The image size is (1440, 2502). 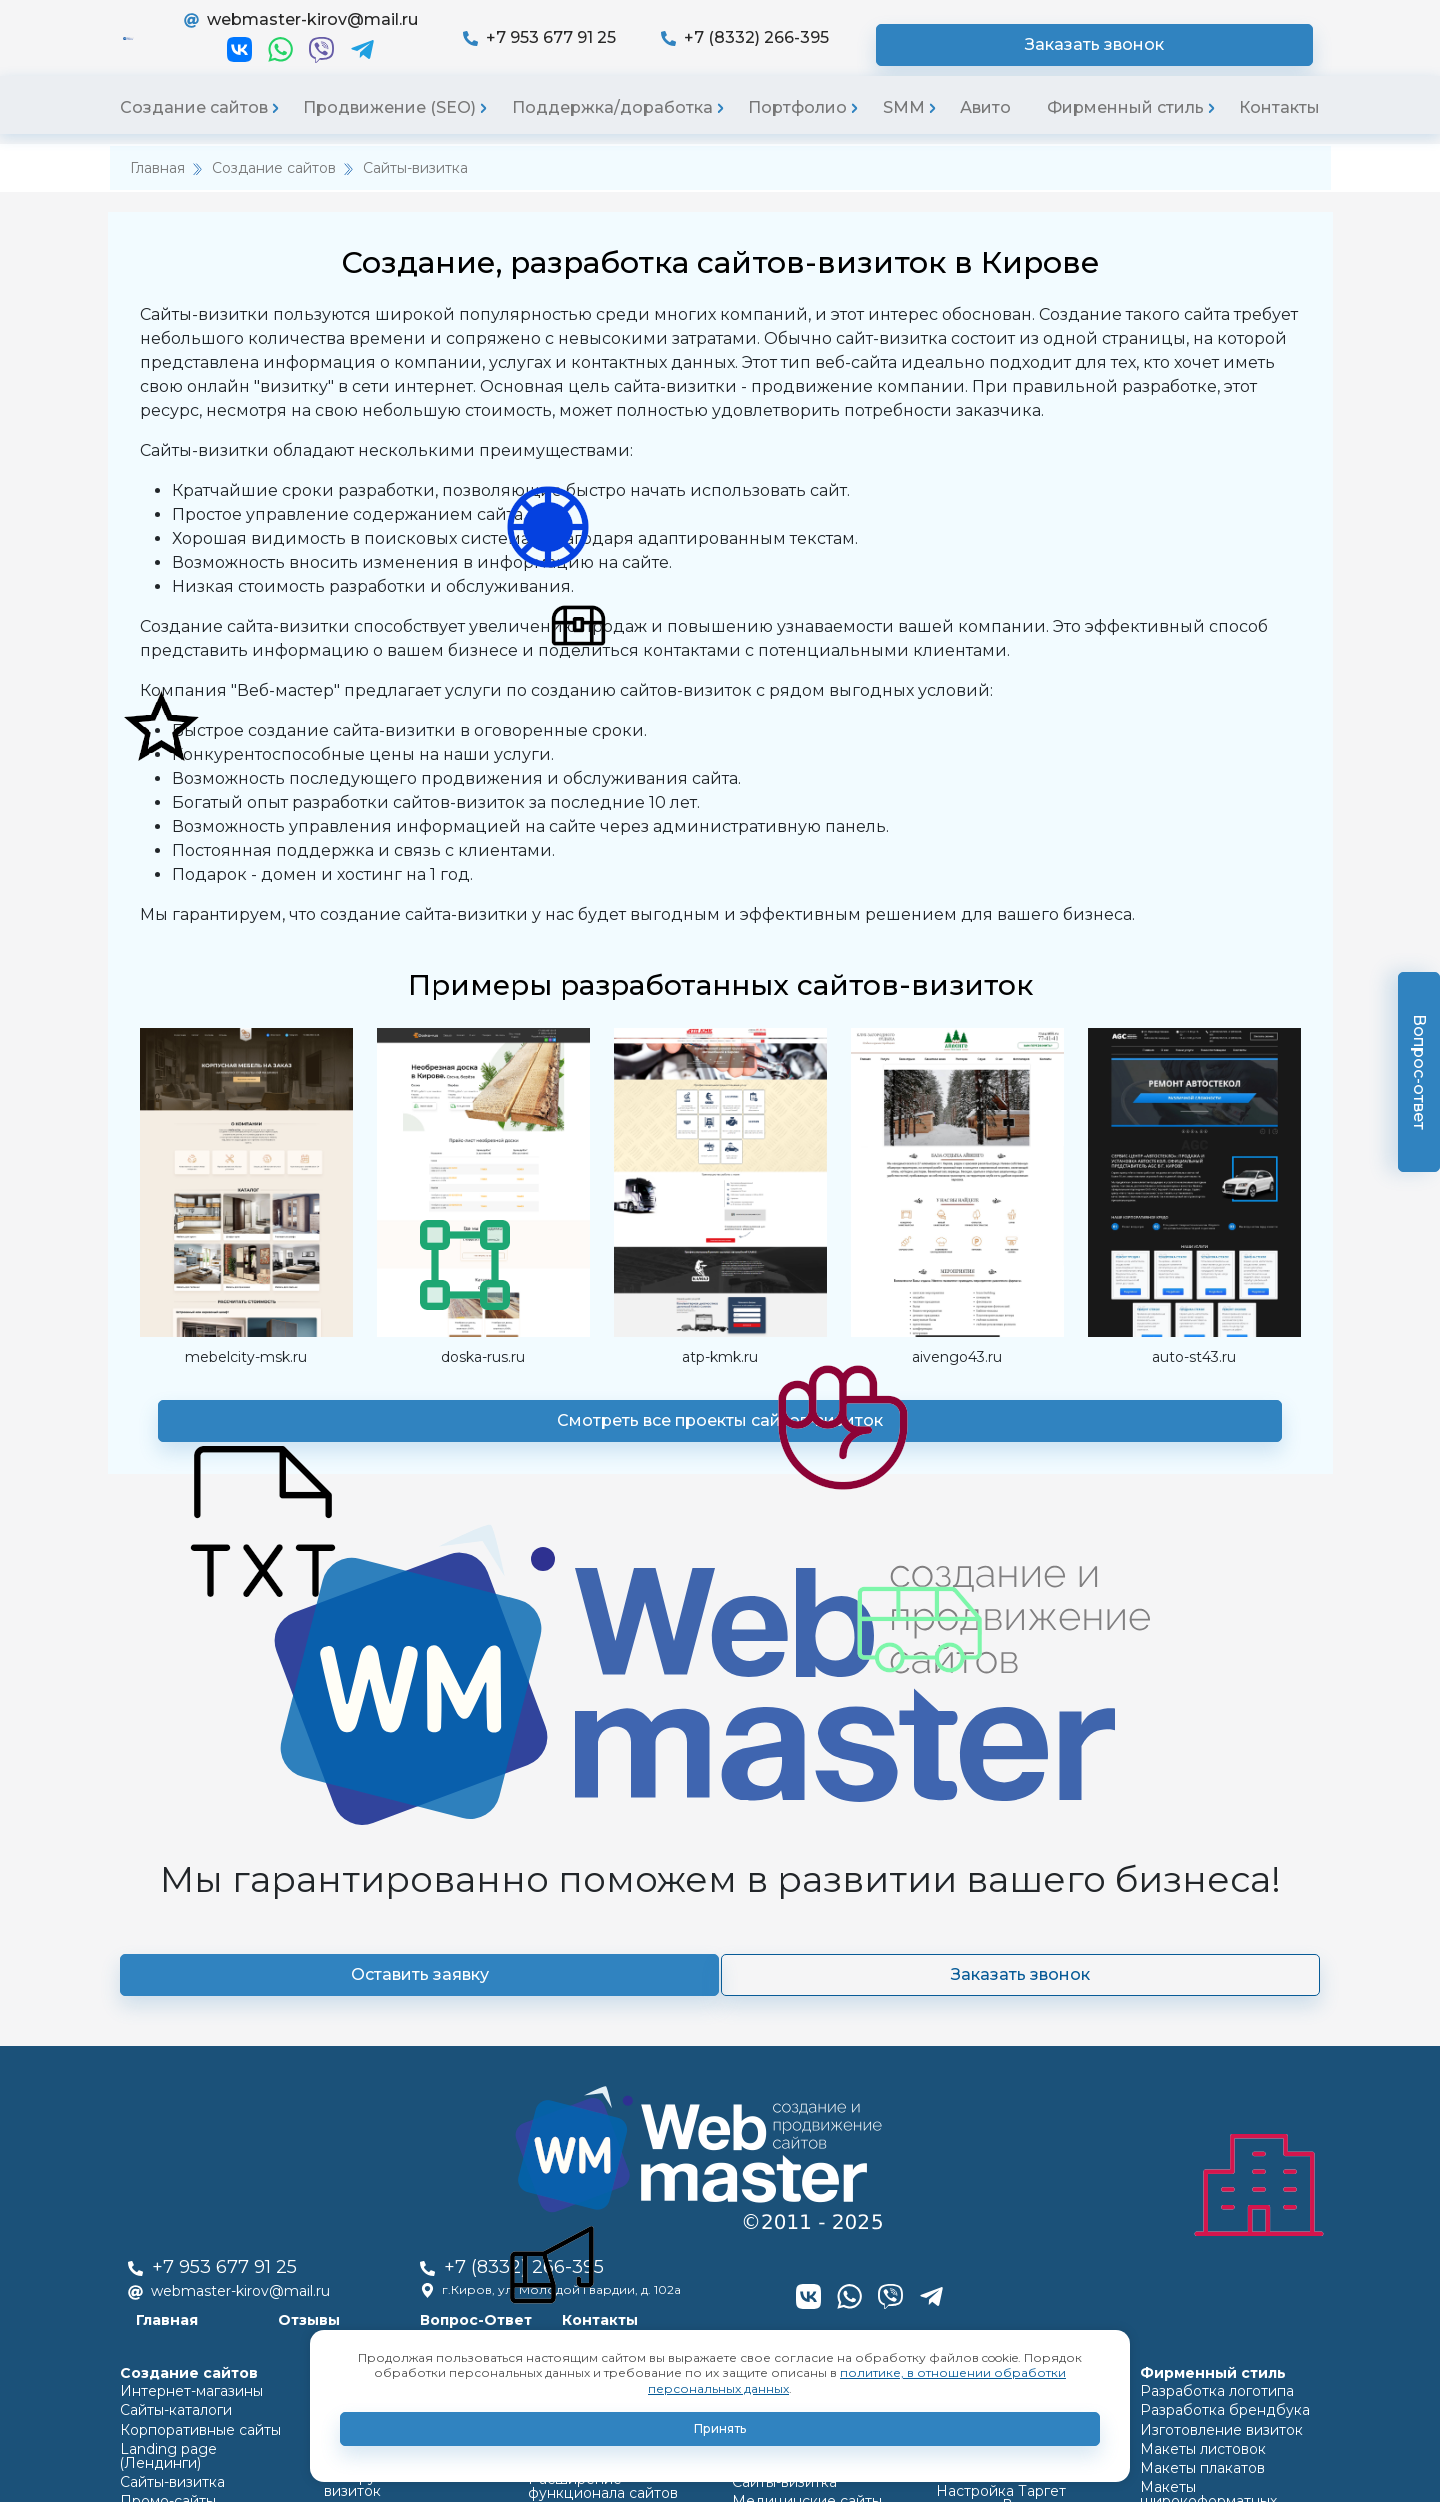 What do you see at coordinates (263, 1528) in the screenshot?
I see `open a text file` at bounding box center [263, 1528].